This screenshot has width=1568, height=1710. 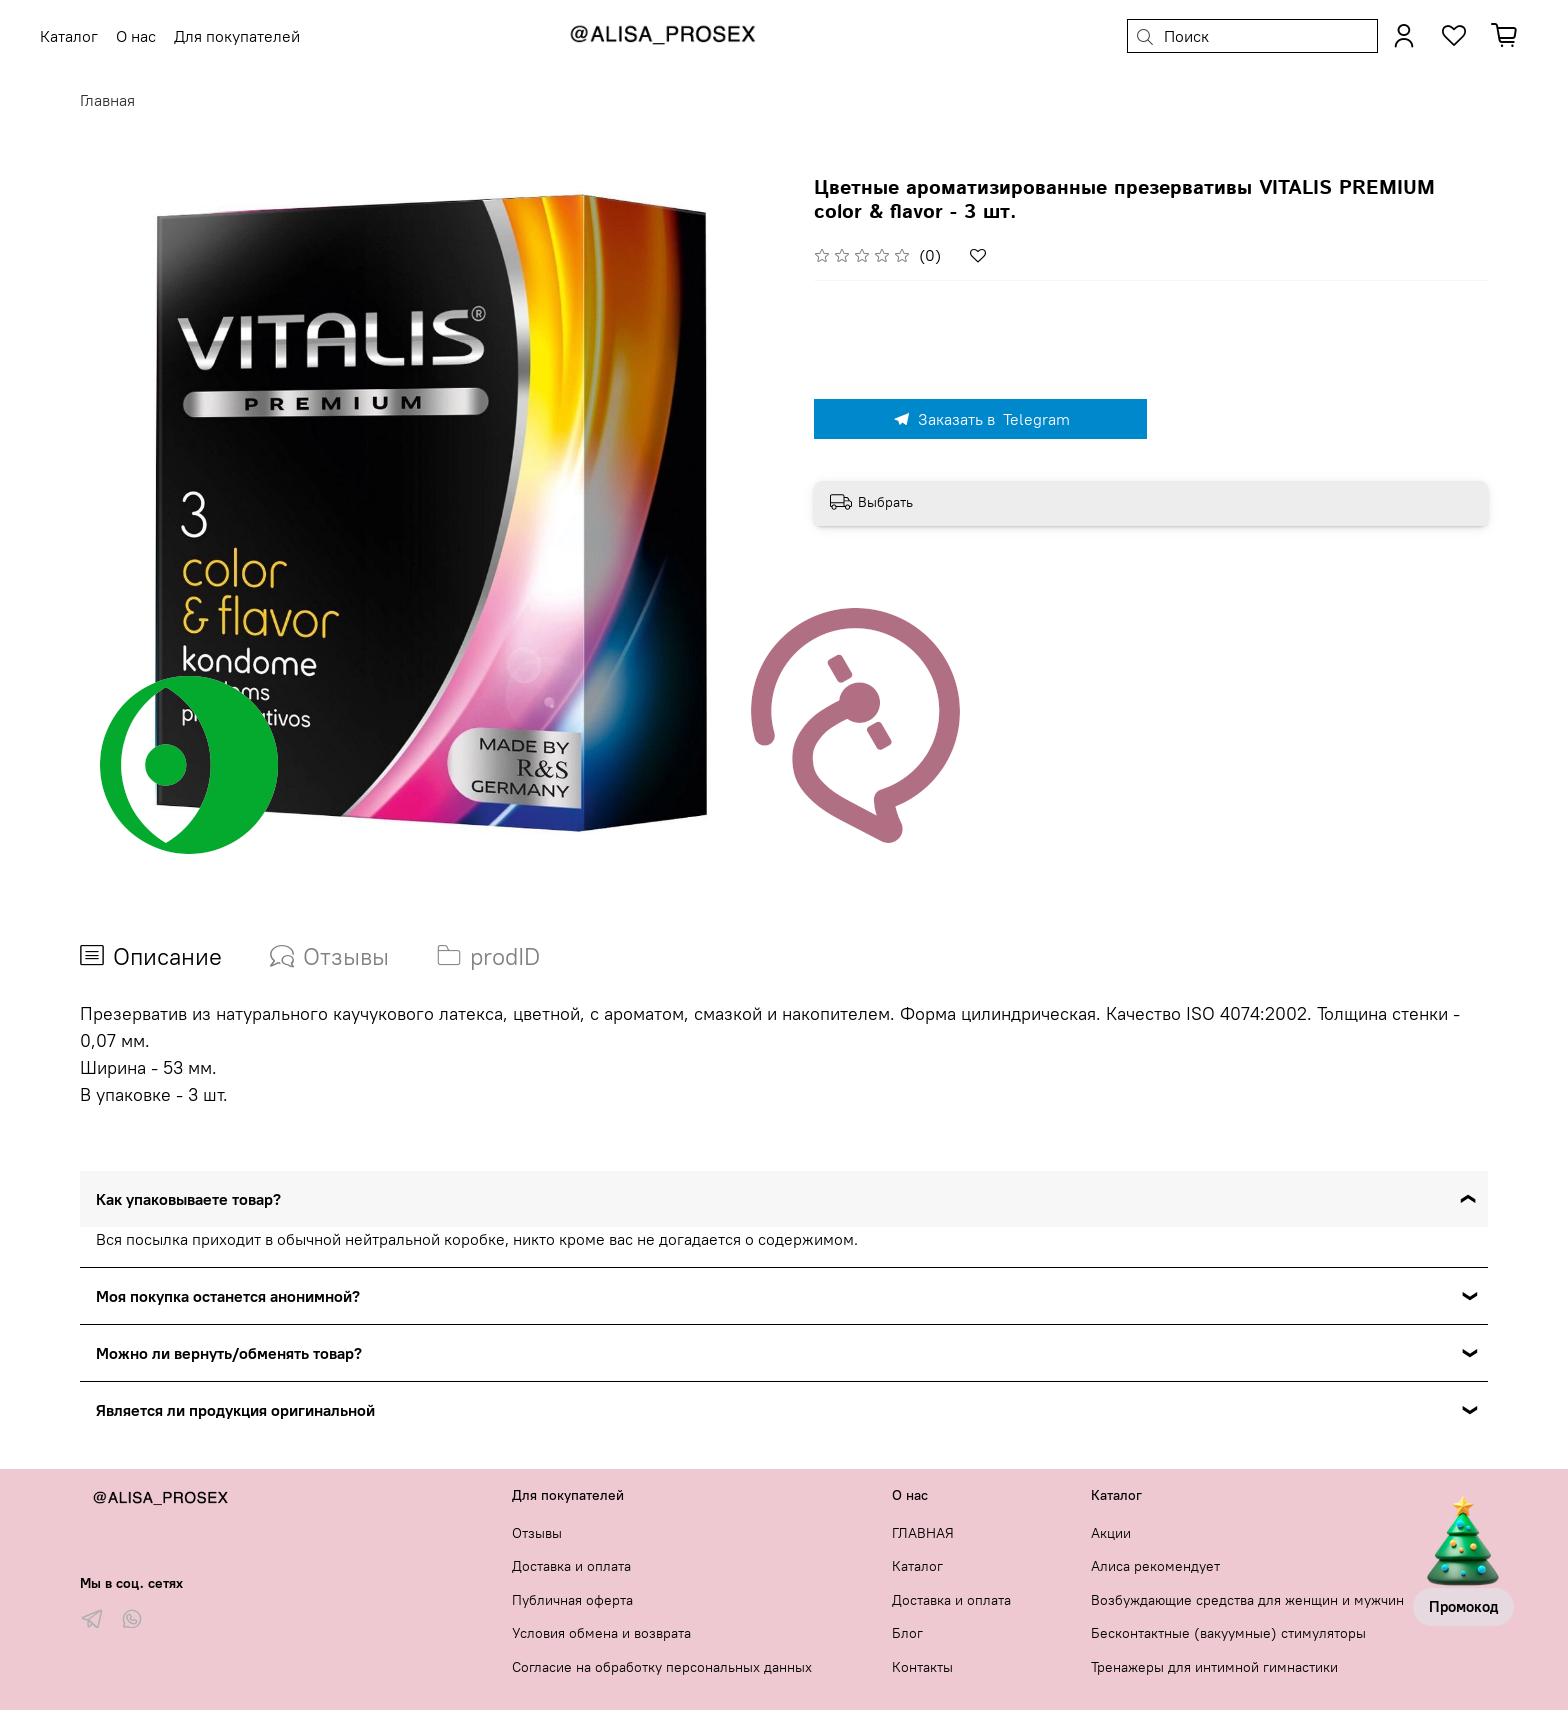 What do you see at coordinates (855, 725) in the screenshot?
I see `open the Satellite app` at bounding box center [855, 725].